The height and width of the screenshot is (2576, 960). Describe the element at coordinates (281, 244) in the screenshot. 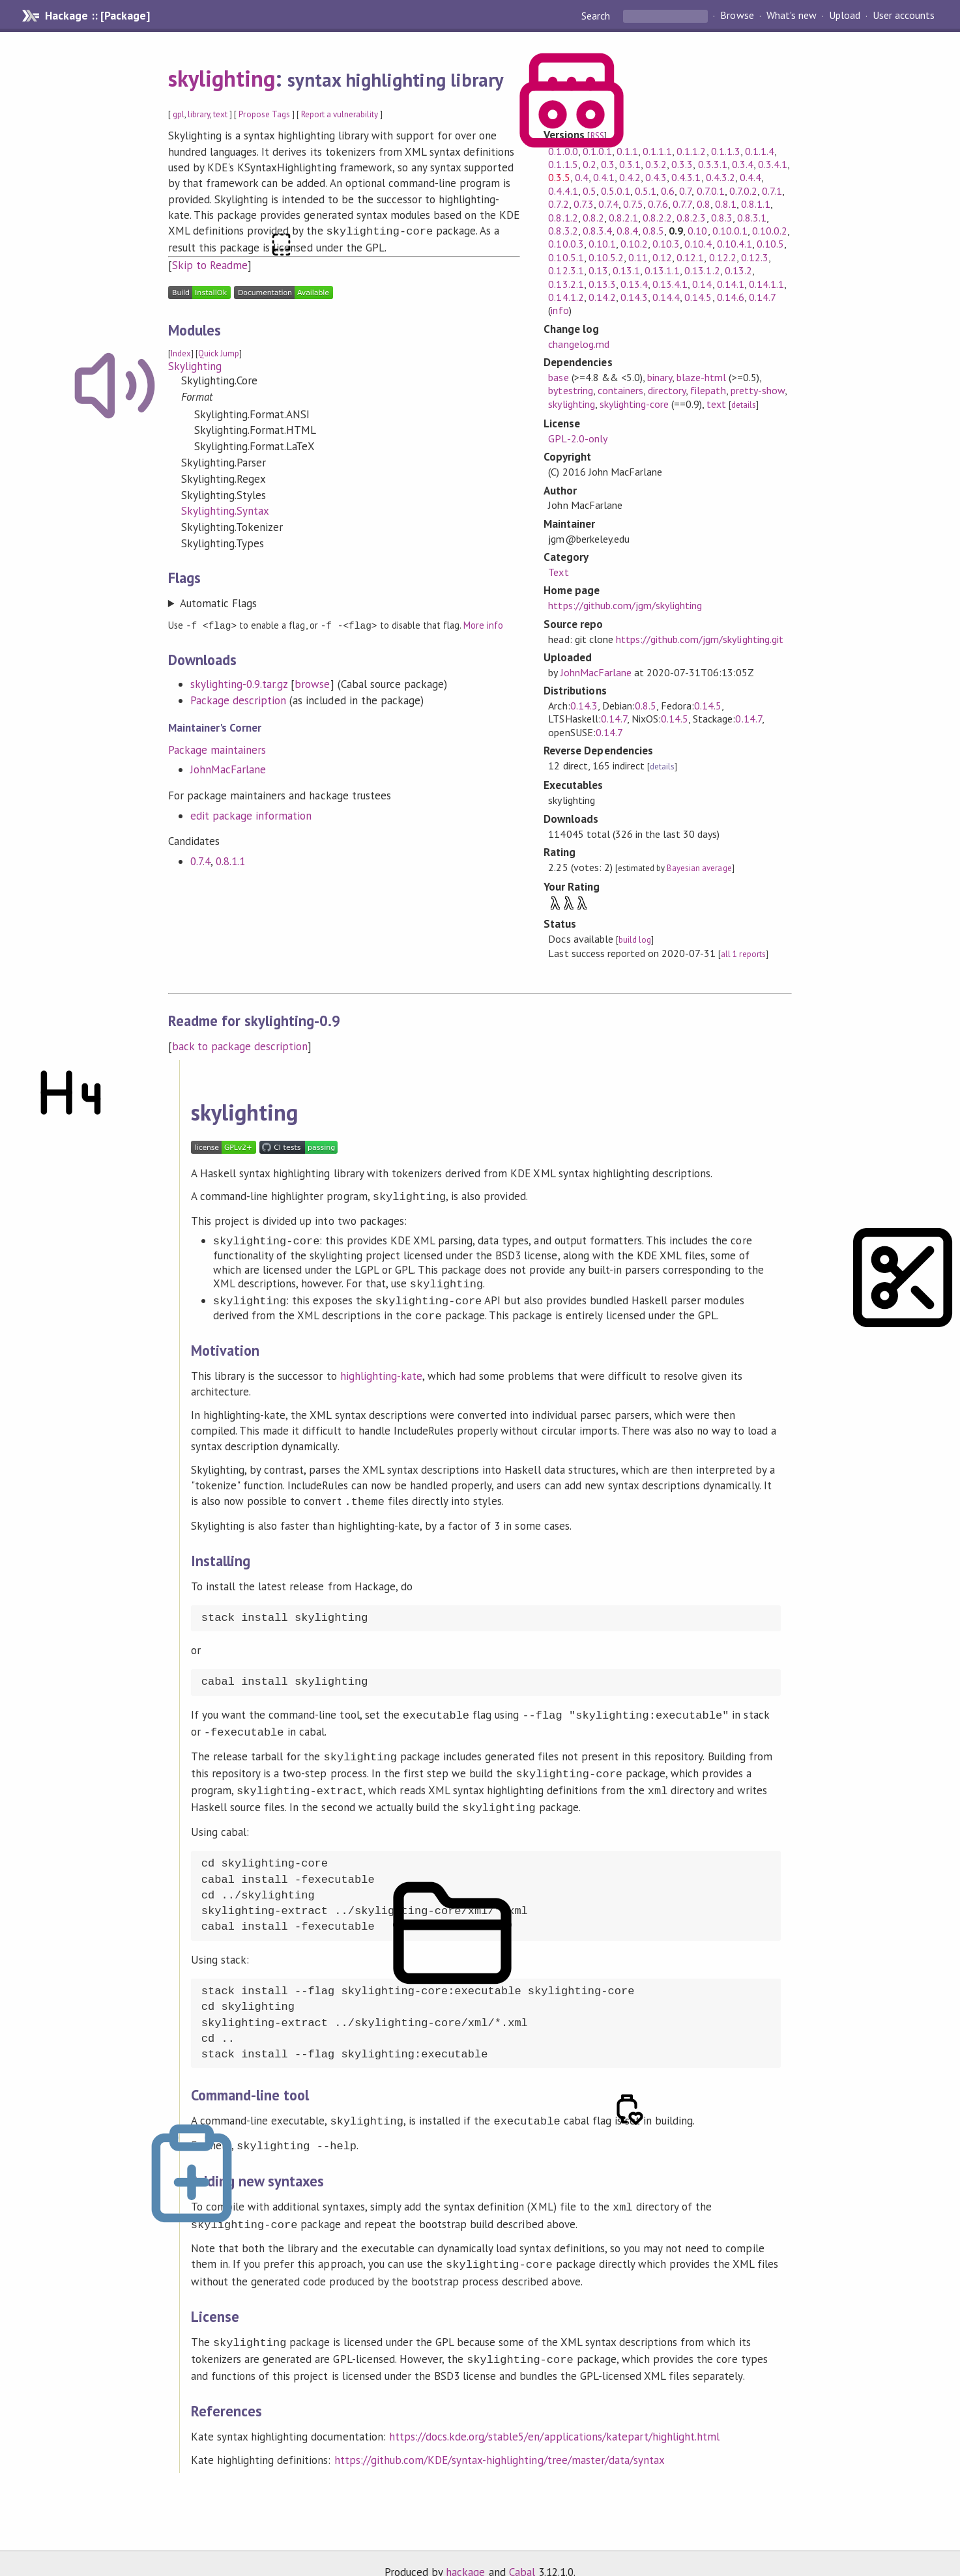

I see `draft or unpublished document` at that location.